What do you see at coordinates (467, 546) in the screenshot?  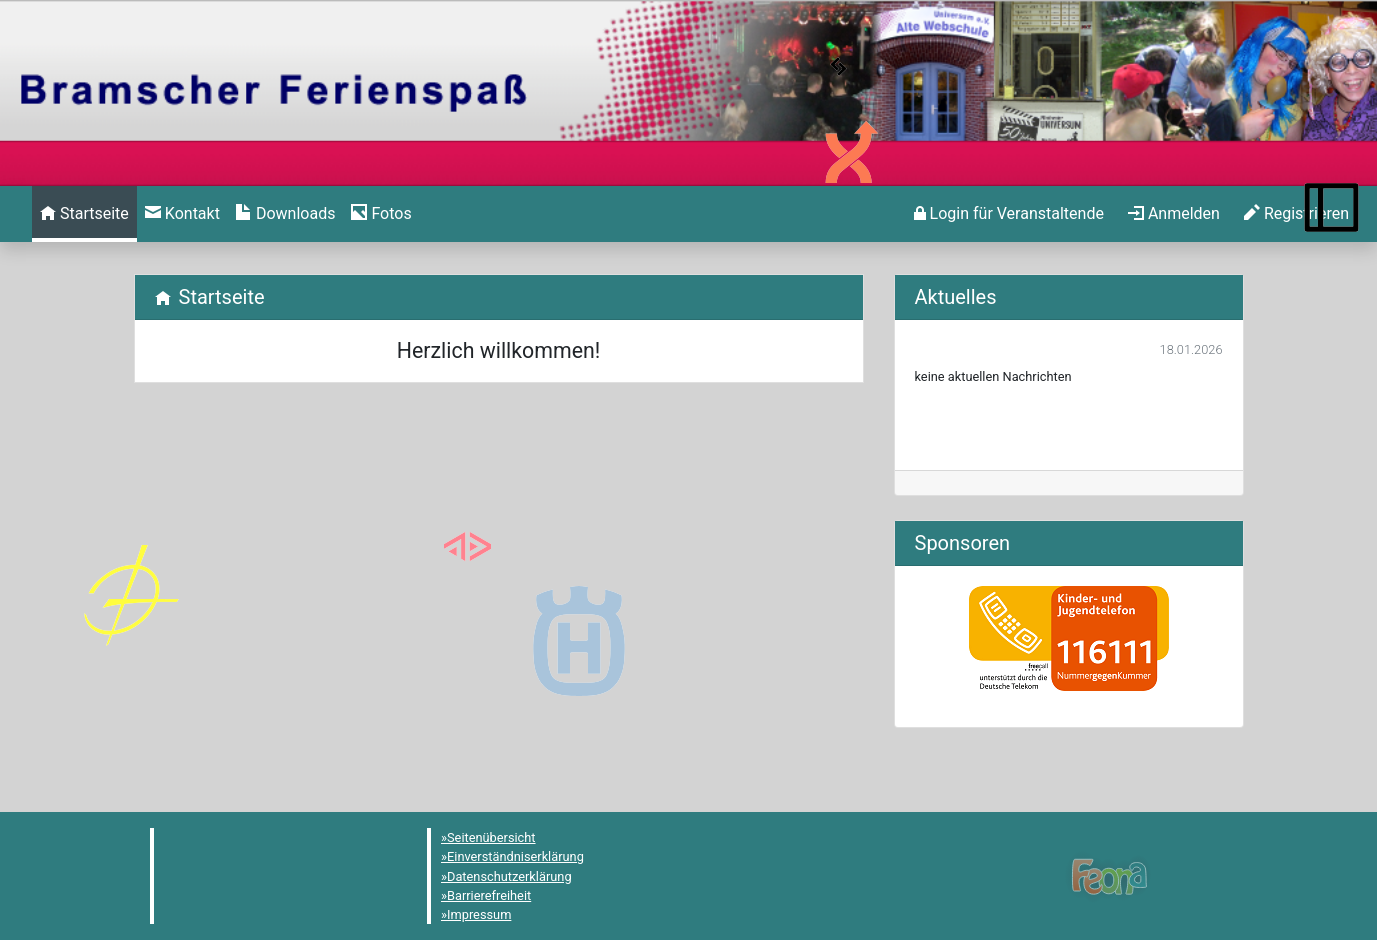 I see `activitypub protocol logo` at bounding box center [467, 546].